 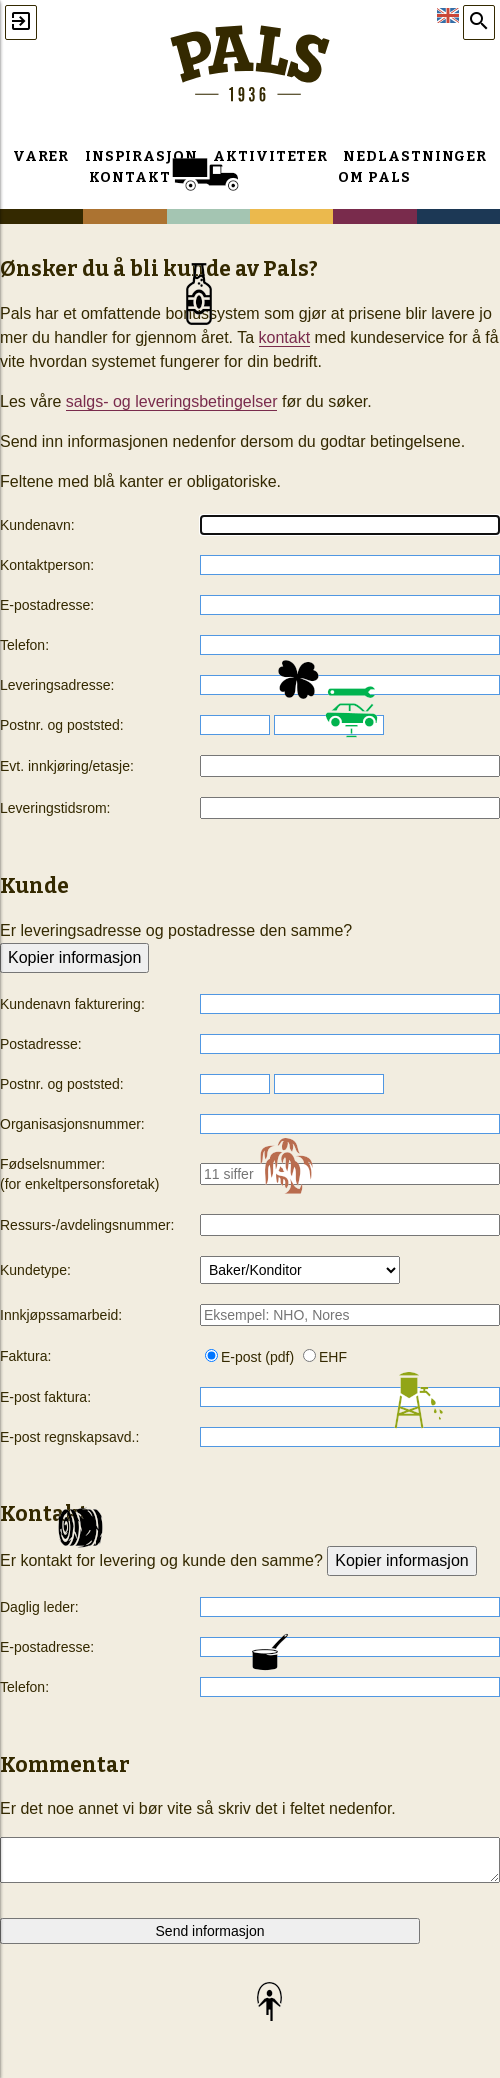 What do you see at coordinates (80, 1527) in the screenshot?
I see `hay bale resource in farming simulation game` at bounding box center [80, 1527].